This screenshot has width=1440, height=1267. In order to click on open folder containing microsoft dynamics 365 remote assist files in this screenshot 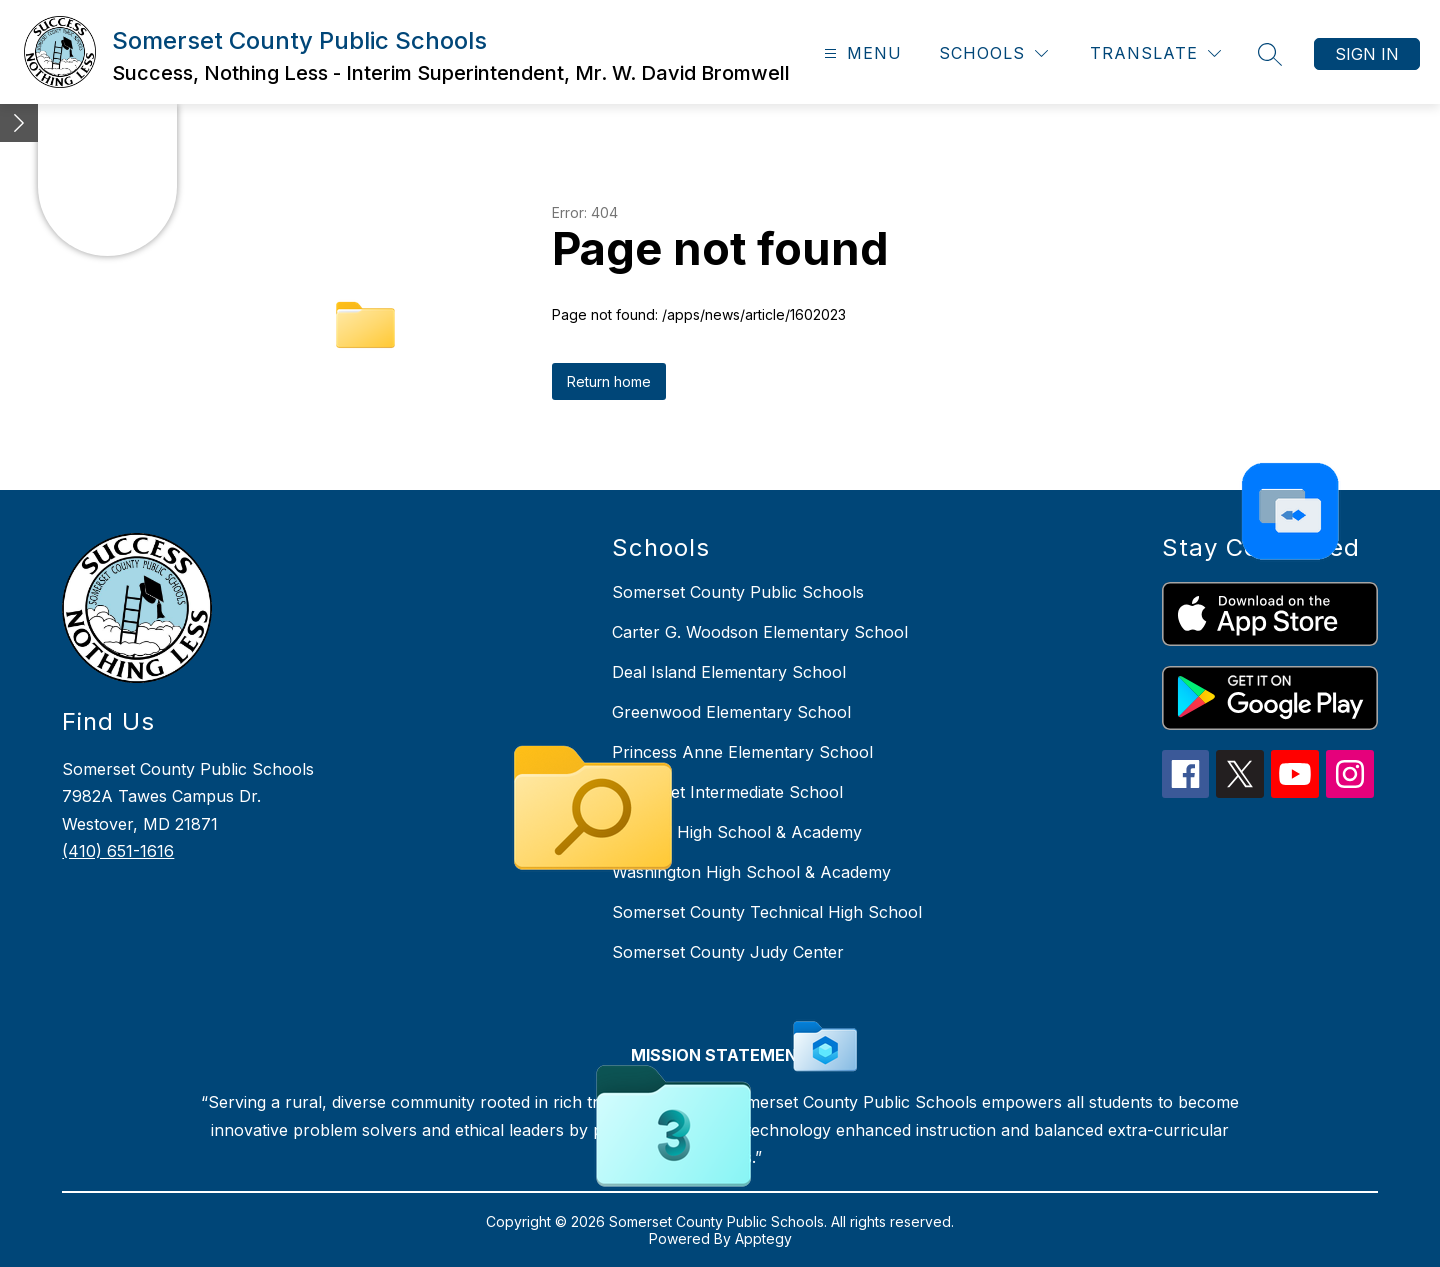, I will do `click(825, 1048)`.